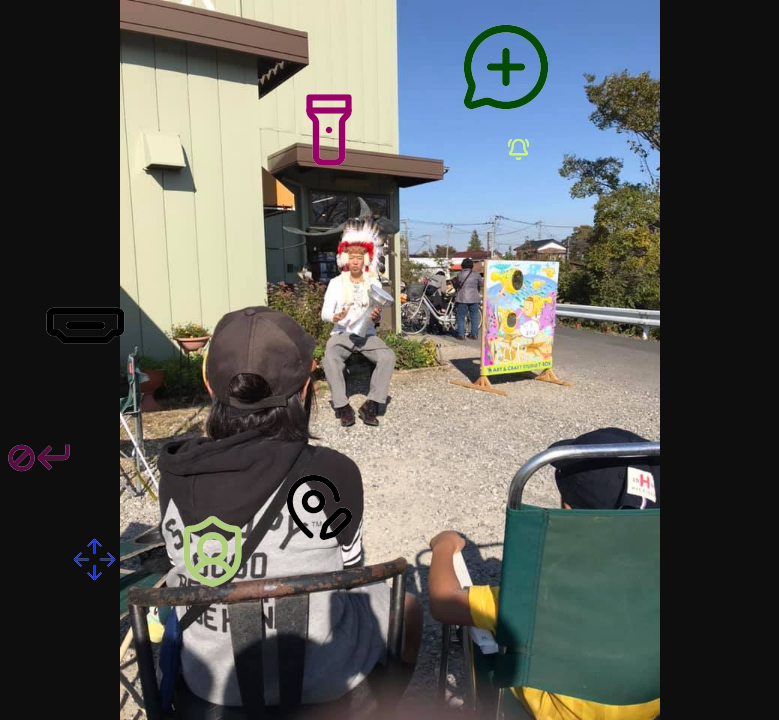 The image size is (779, 720). What do you see at coordinates (94, 559) in the screenshot?
I see `expand content to full screen` at bounding box center [94, 559].